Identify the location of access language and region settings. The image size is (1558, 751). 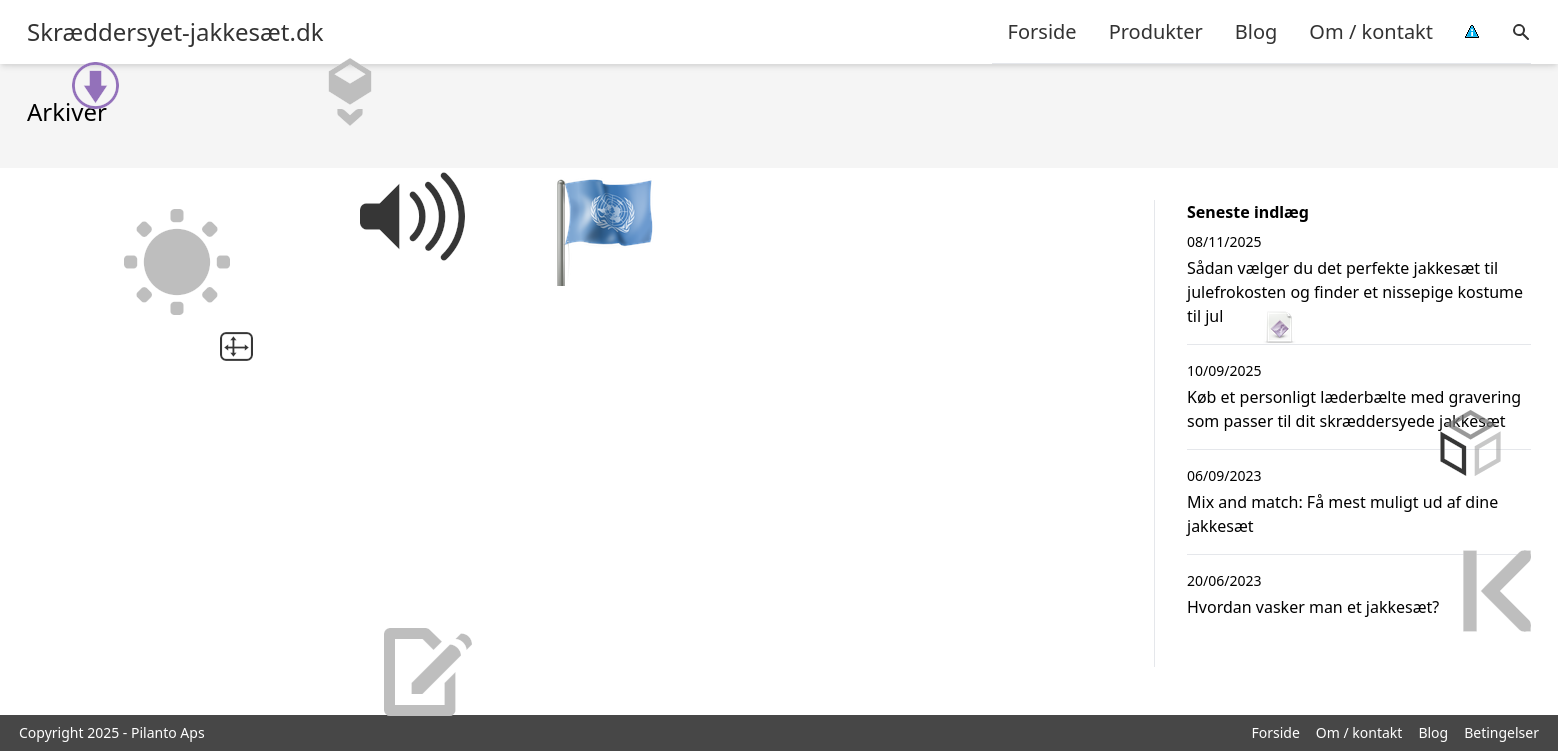
(604, 232).